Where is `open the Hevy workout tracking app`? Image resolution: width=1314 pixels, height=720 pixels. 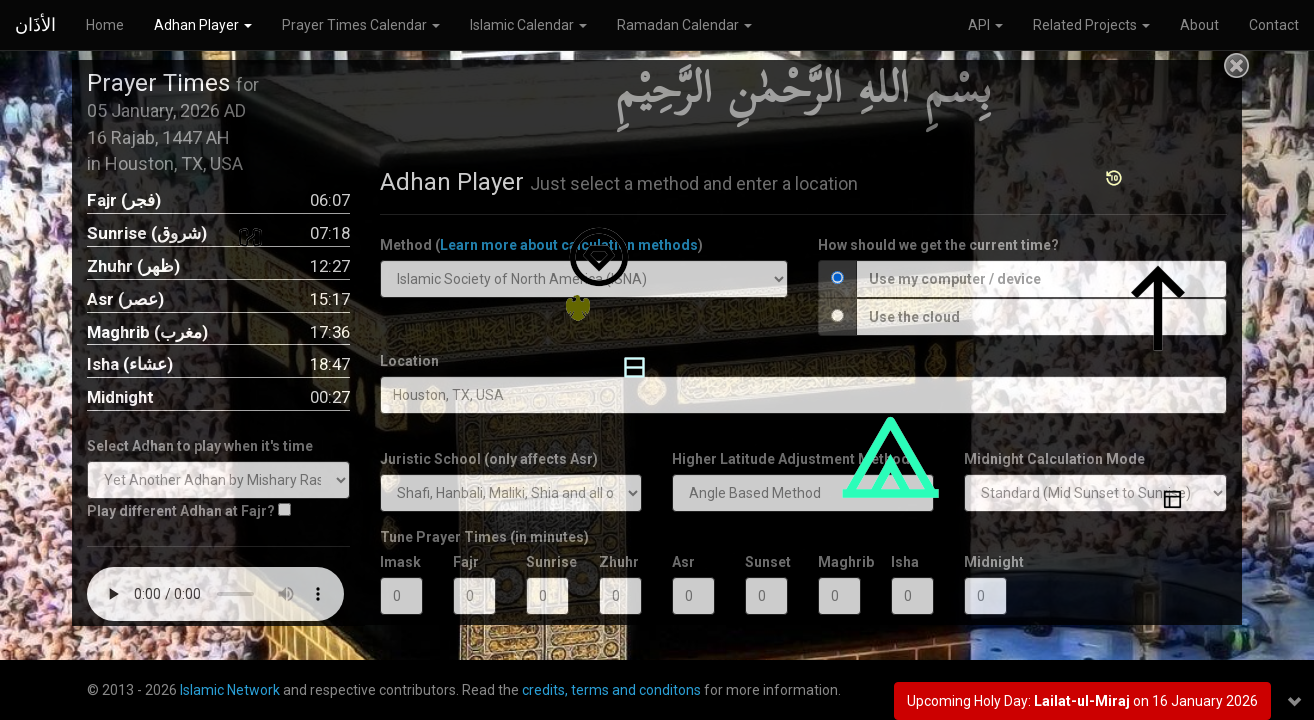
open the Hevy workout tracking app is located at coordinates (250, 237).